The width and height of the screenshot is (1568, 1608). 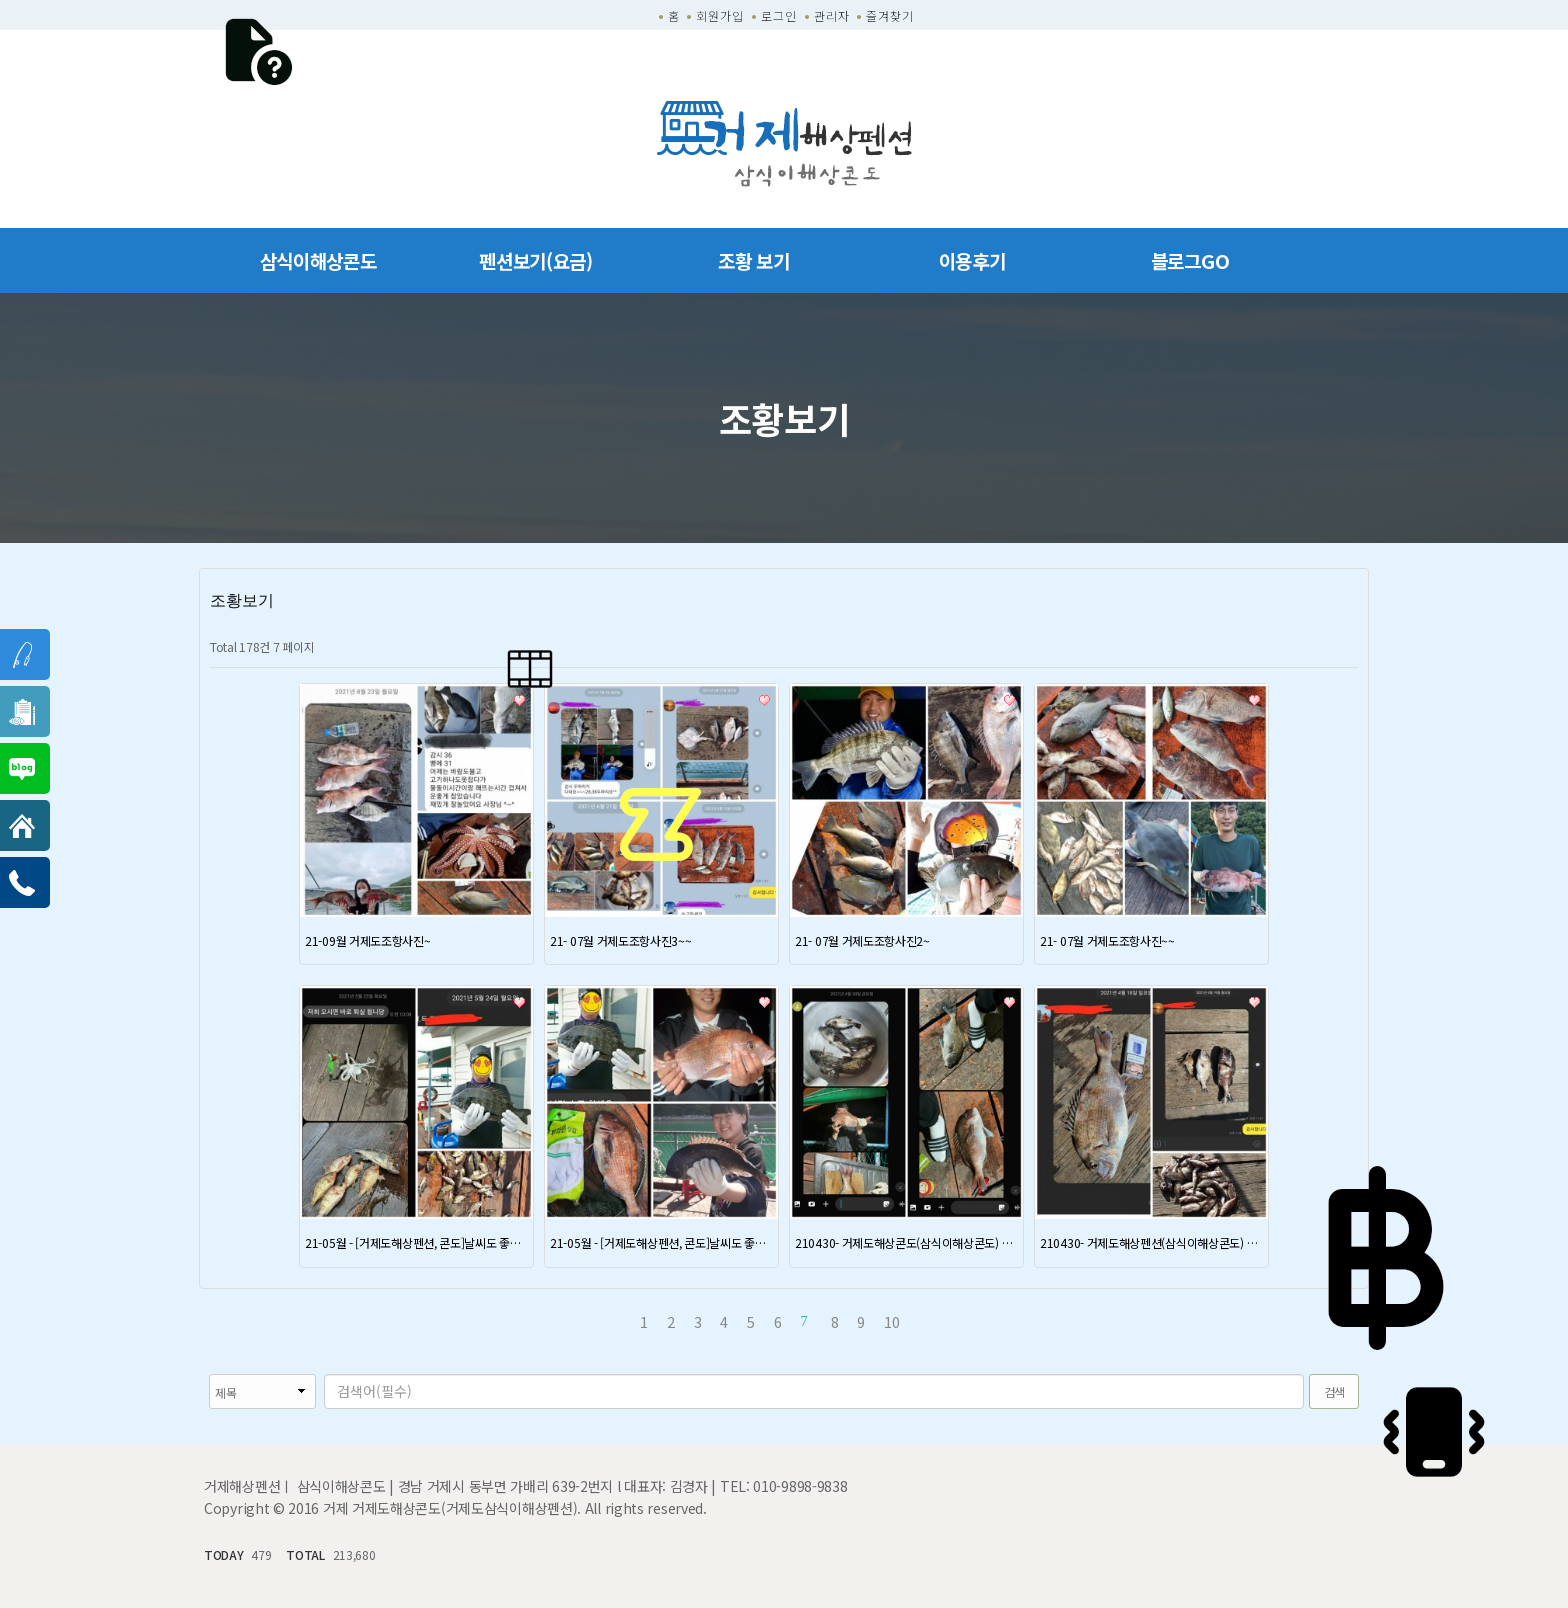 I want to click on view video or film content, so click(x=530, y=669).